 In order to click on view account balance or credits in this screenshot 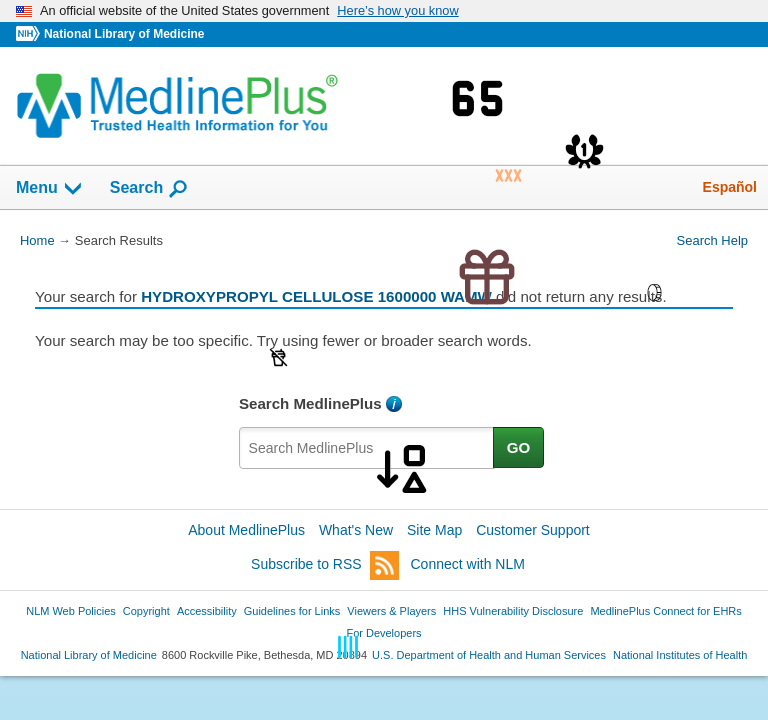, I will do `click(654, 292)`.